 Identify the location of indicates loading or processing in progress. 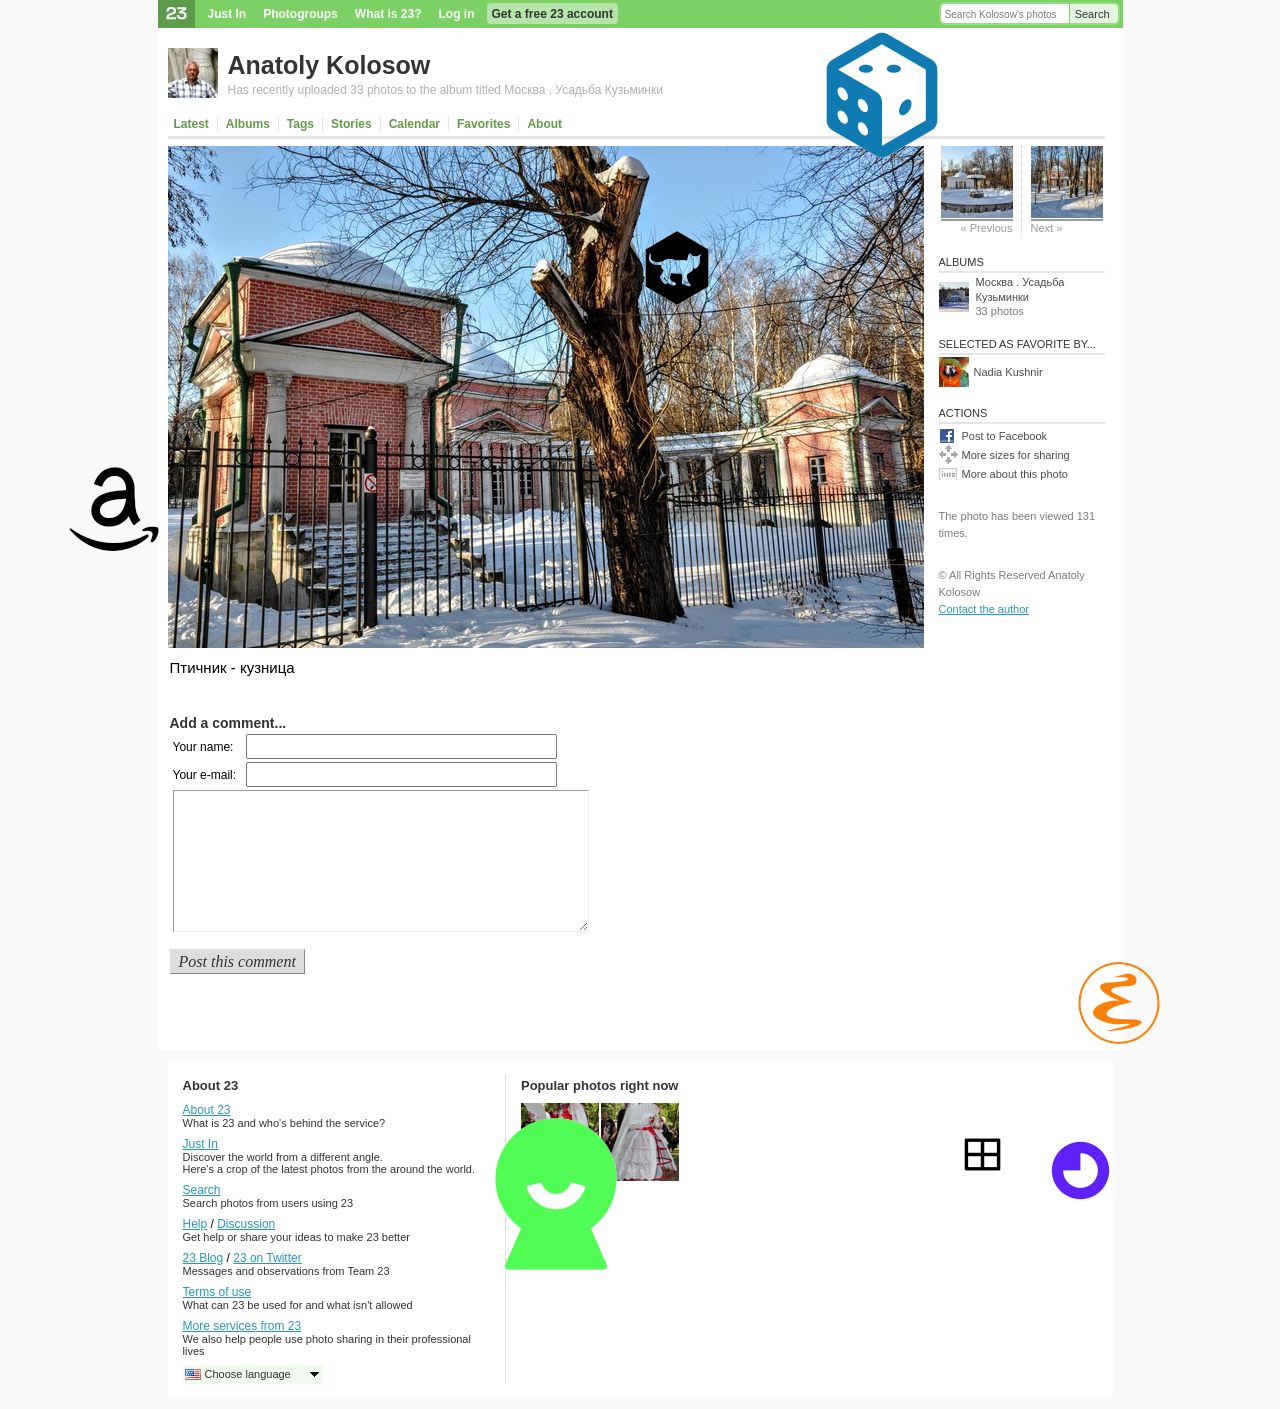
(1080, 1170).